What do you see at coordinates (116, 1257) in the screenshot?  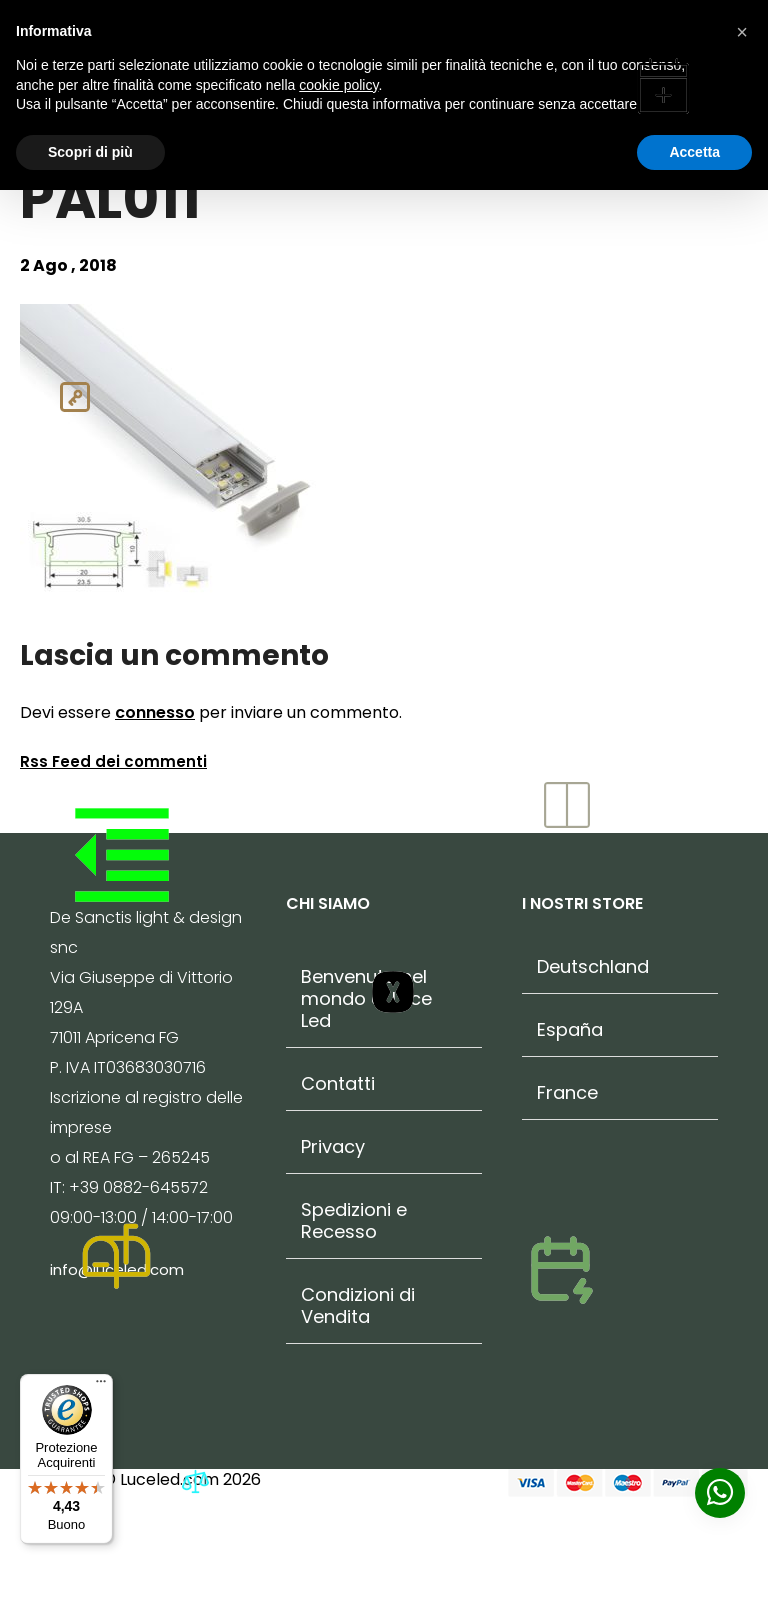 I see `access your mailbox or inbox` at bounding box center [116, 1257].